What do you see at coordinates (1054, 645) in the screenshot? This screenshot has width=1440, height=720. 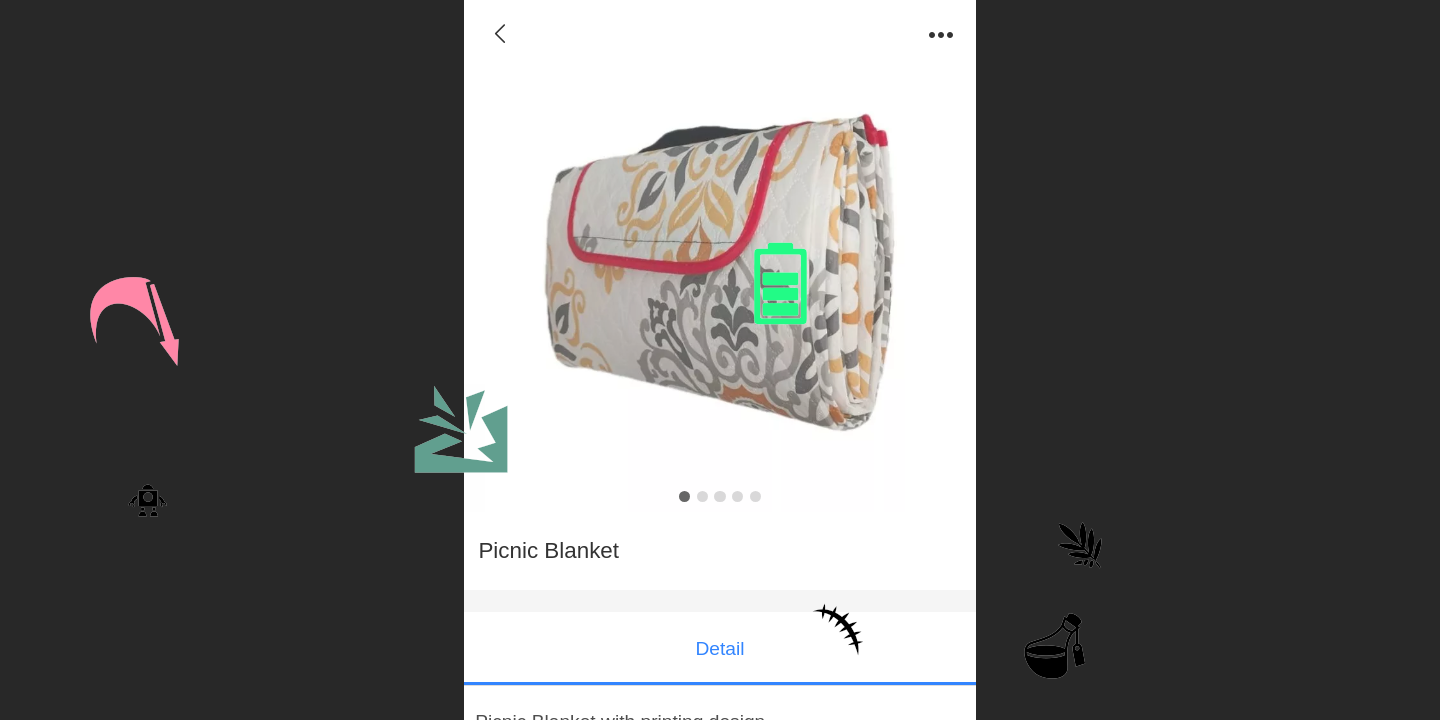 I see `consume a potion or drink item` at bounding box center [1054, 645].